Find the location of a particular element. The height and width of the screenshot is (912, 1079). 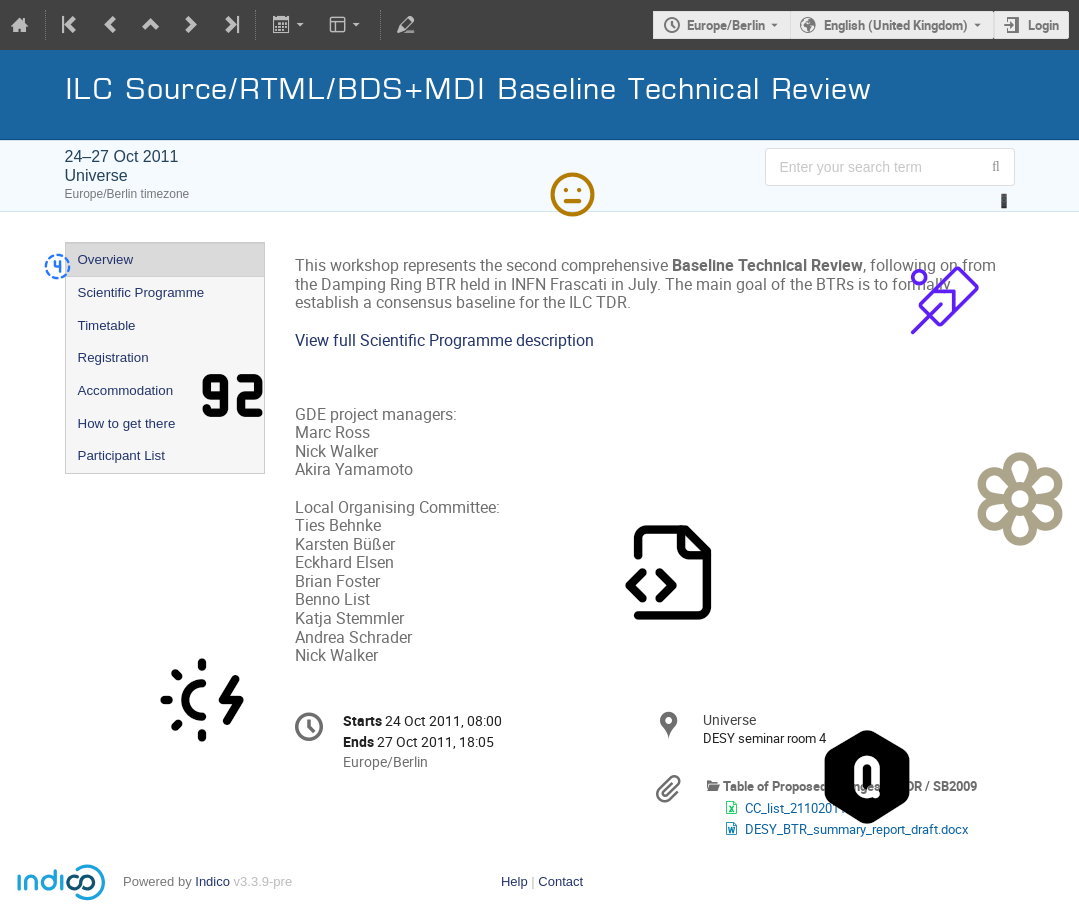

solar power or solar energy settings is located at coordinates (202, 700).